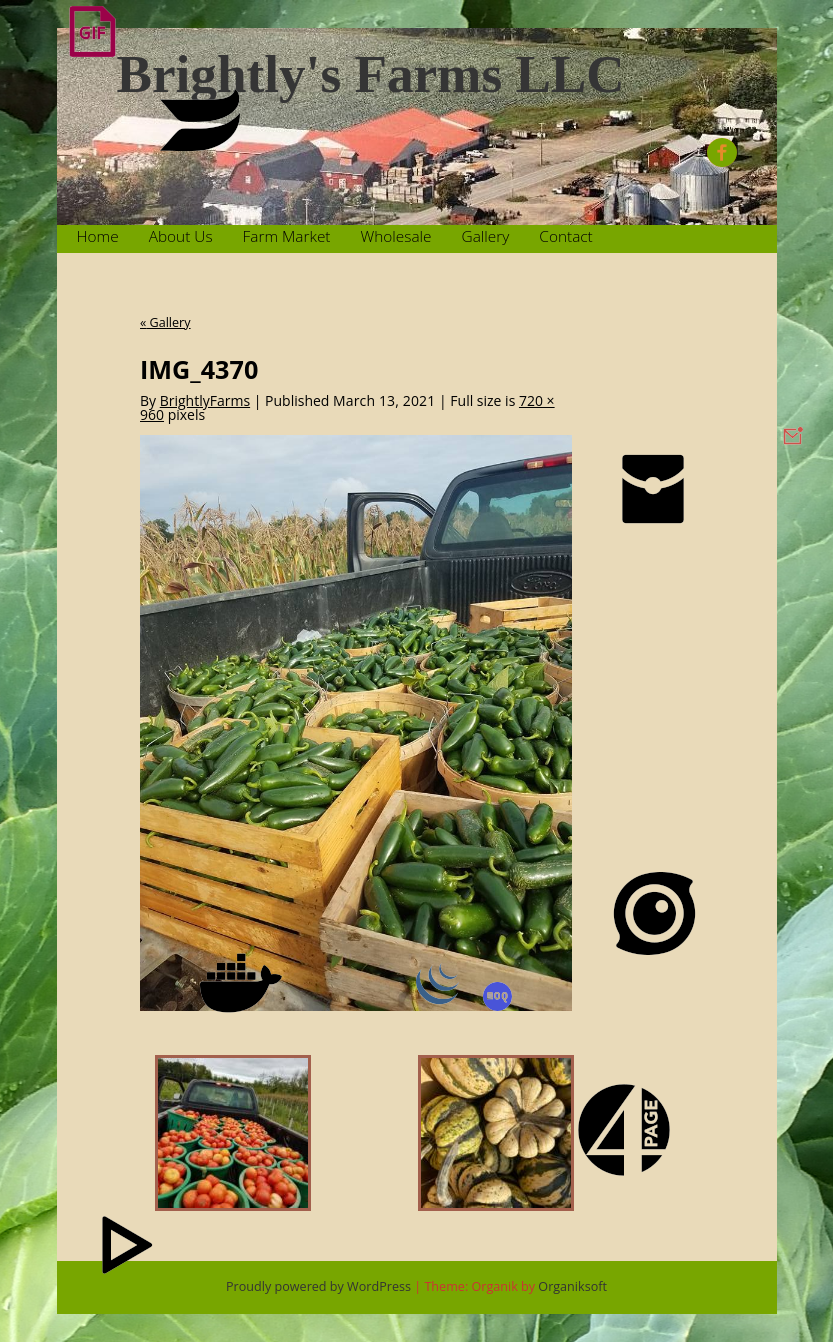  Describe the element at coordinates (654, 913) in the screenshot. I see `open the Insta360 camera app` at that location.